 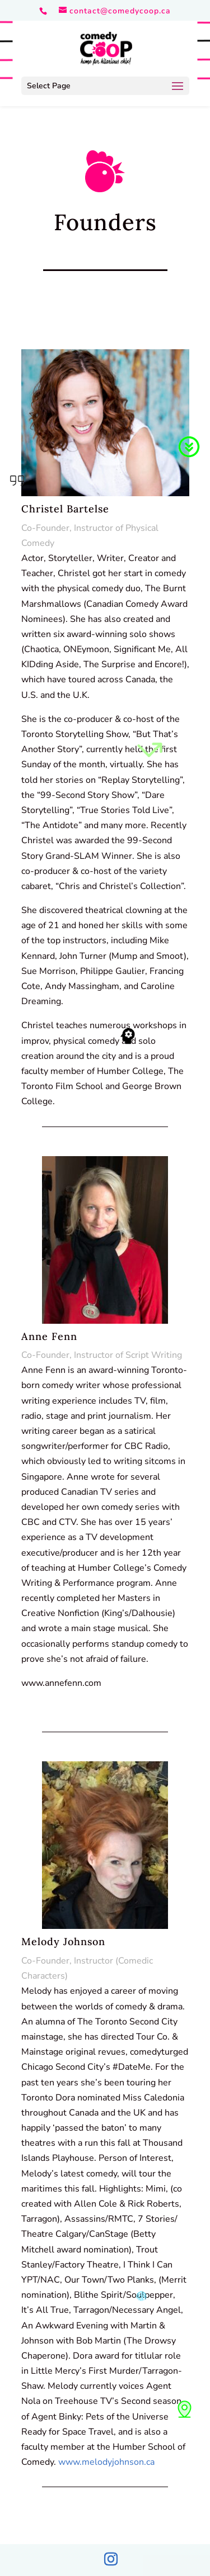 I want to click on insert a block quote, so click(x=17, y=480).